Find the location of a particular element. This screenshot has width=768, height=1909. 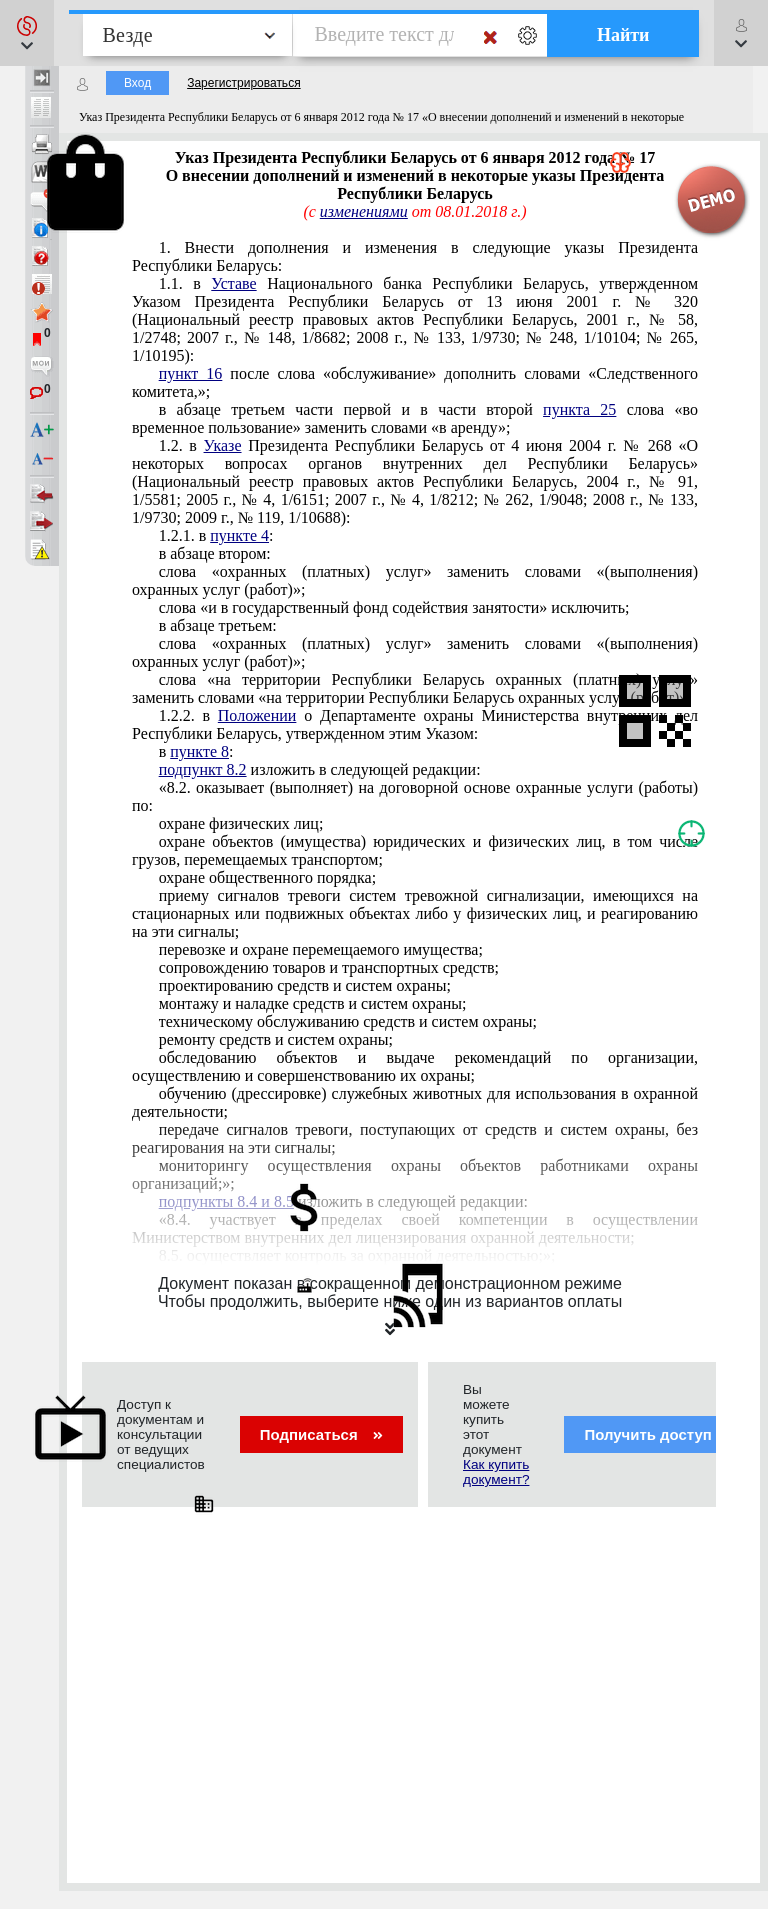

scan or generate a QR code is located at coordinates (655, 711).